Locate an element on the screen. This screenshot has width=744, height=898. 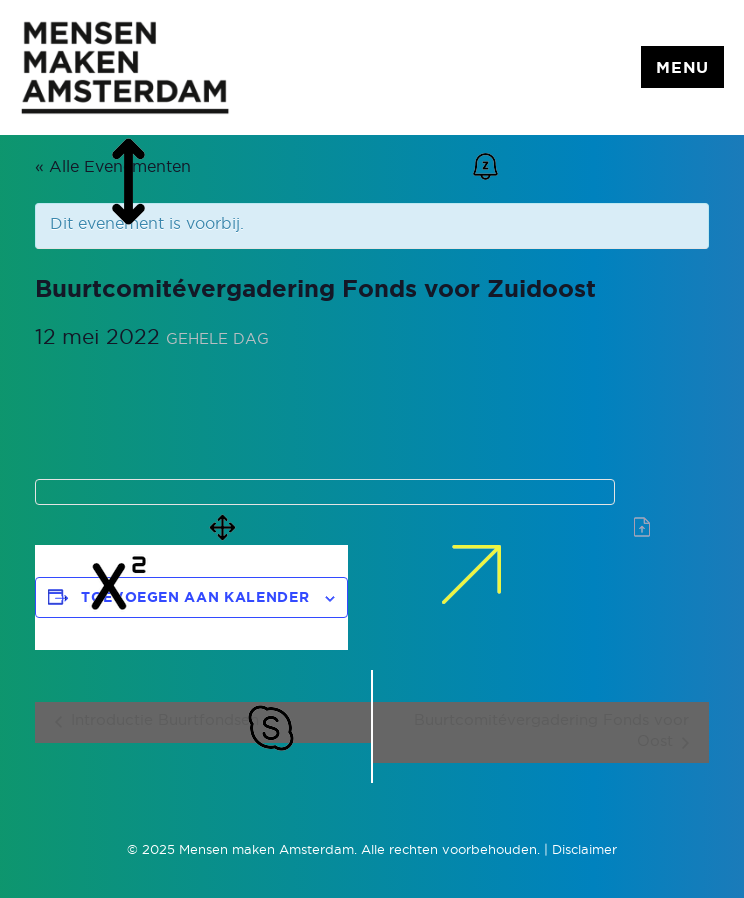
mute notifications or enable sleep mode is located at coordinates (485, 166).